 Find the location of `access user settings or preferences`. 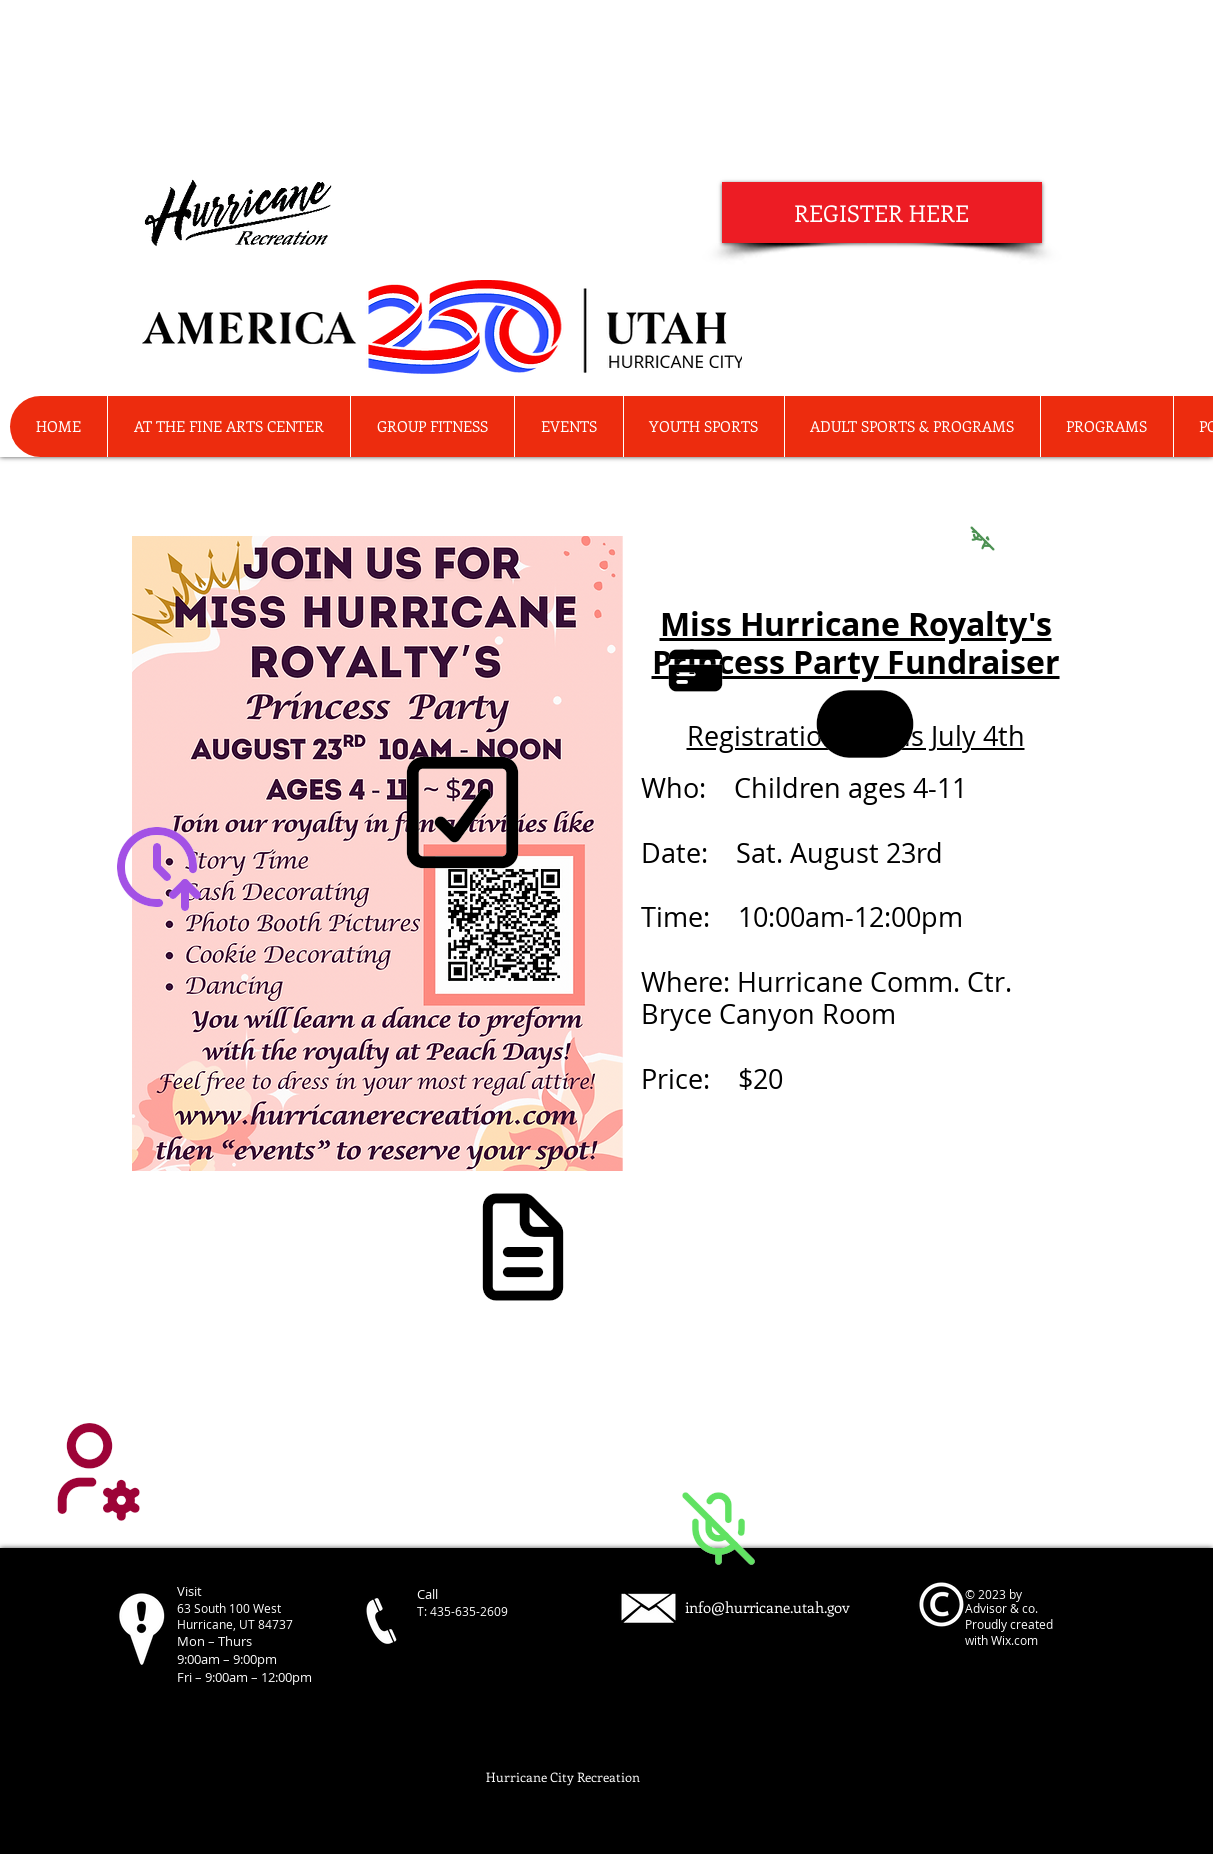

access user settings or preferences is located at coordinates (89, 1468).